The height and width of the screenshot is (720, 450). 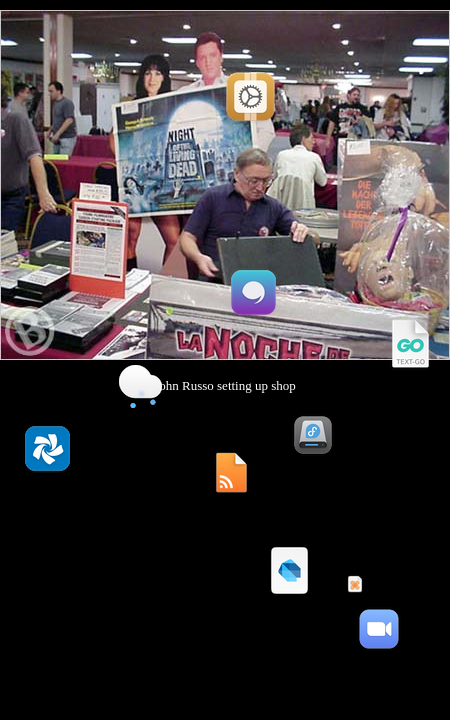 I want to click on a patch or diff file for code changes, so click(x=355, y=584).